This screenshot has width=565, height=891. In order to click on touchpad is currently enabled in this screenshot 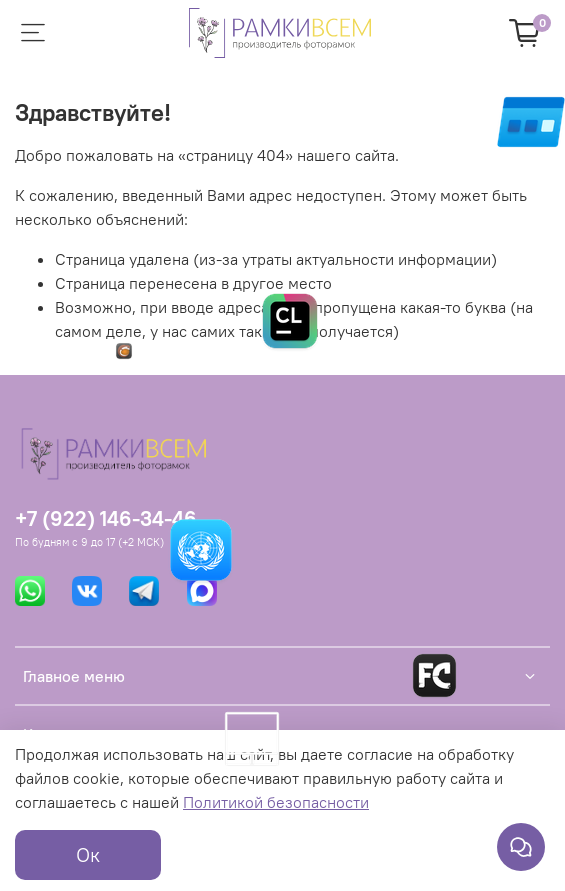, I will do `click(252, 739)`.